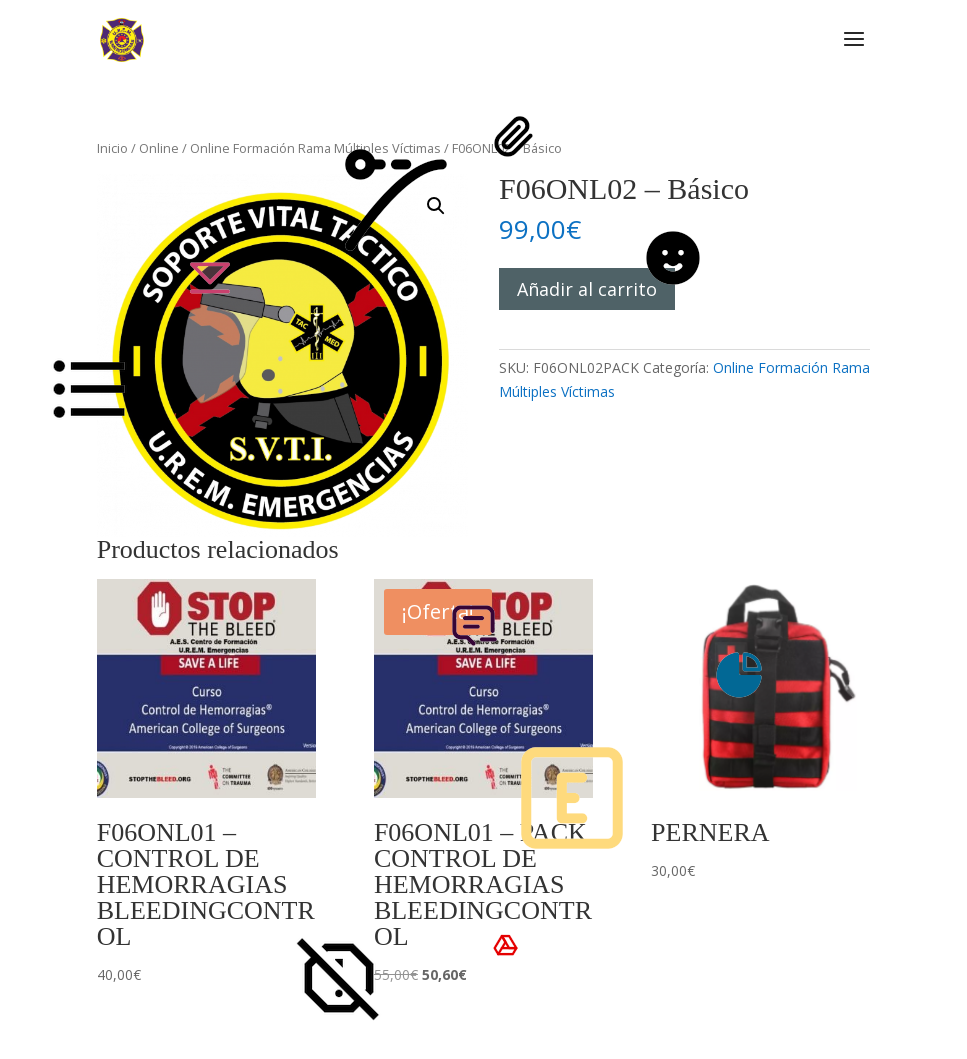 The width and height of the screenshot is (967, 1059). What do you see at coordinates (505, 944) in the screenshot?
I see `open Google Drive` at bounding box center [505, 944].